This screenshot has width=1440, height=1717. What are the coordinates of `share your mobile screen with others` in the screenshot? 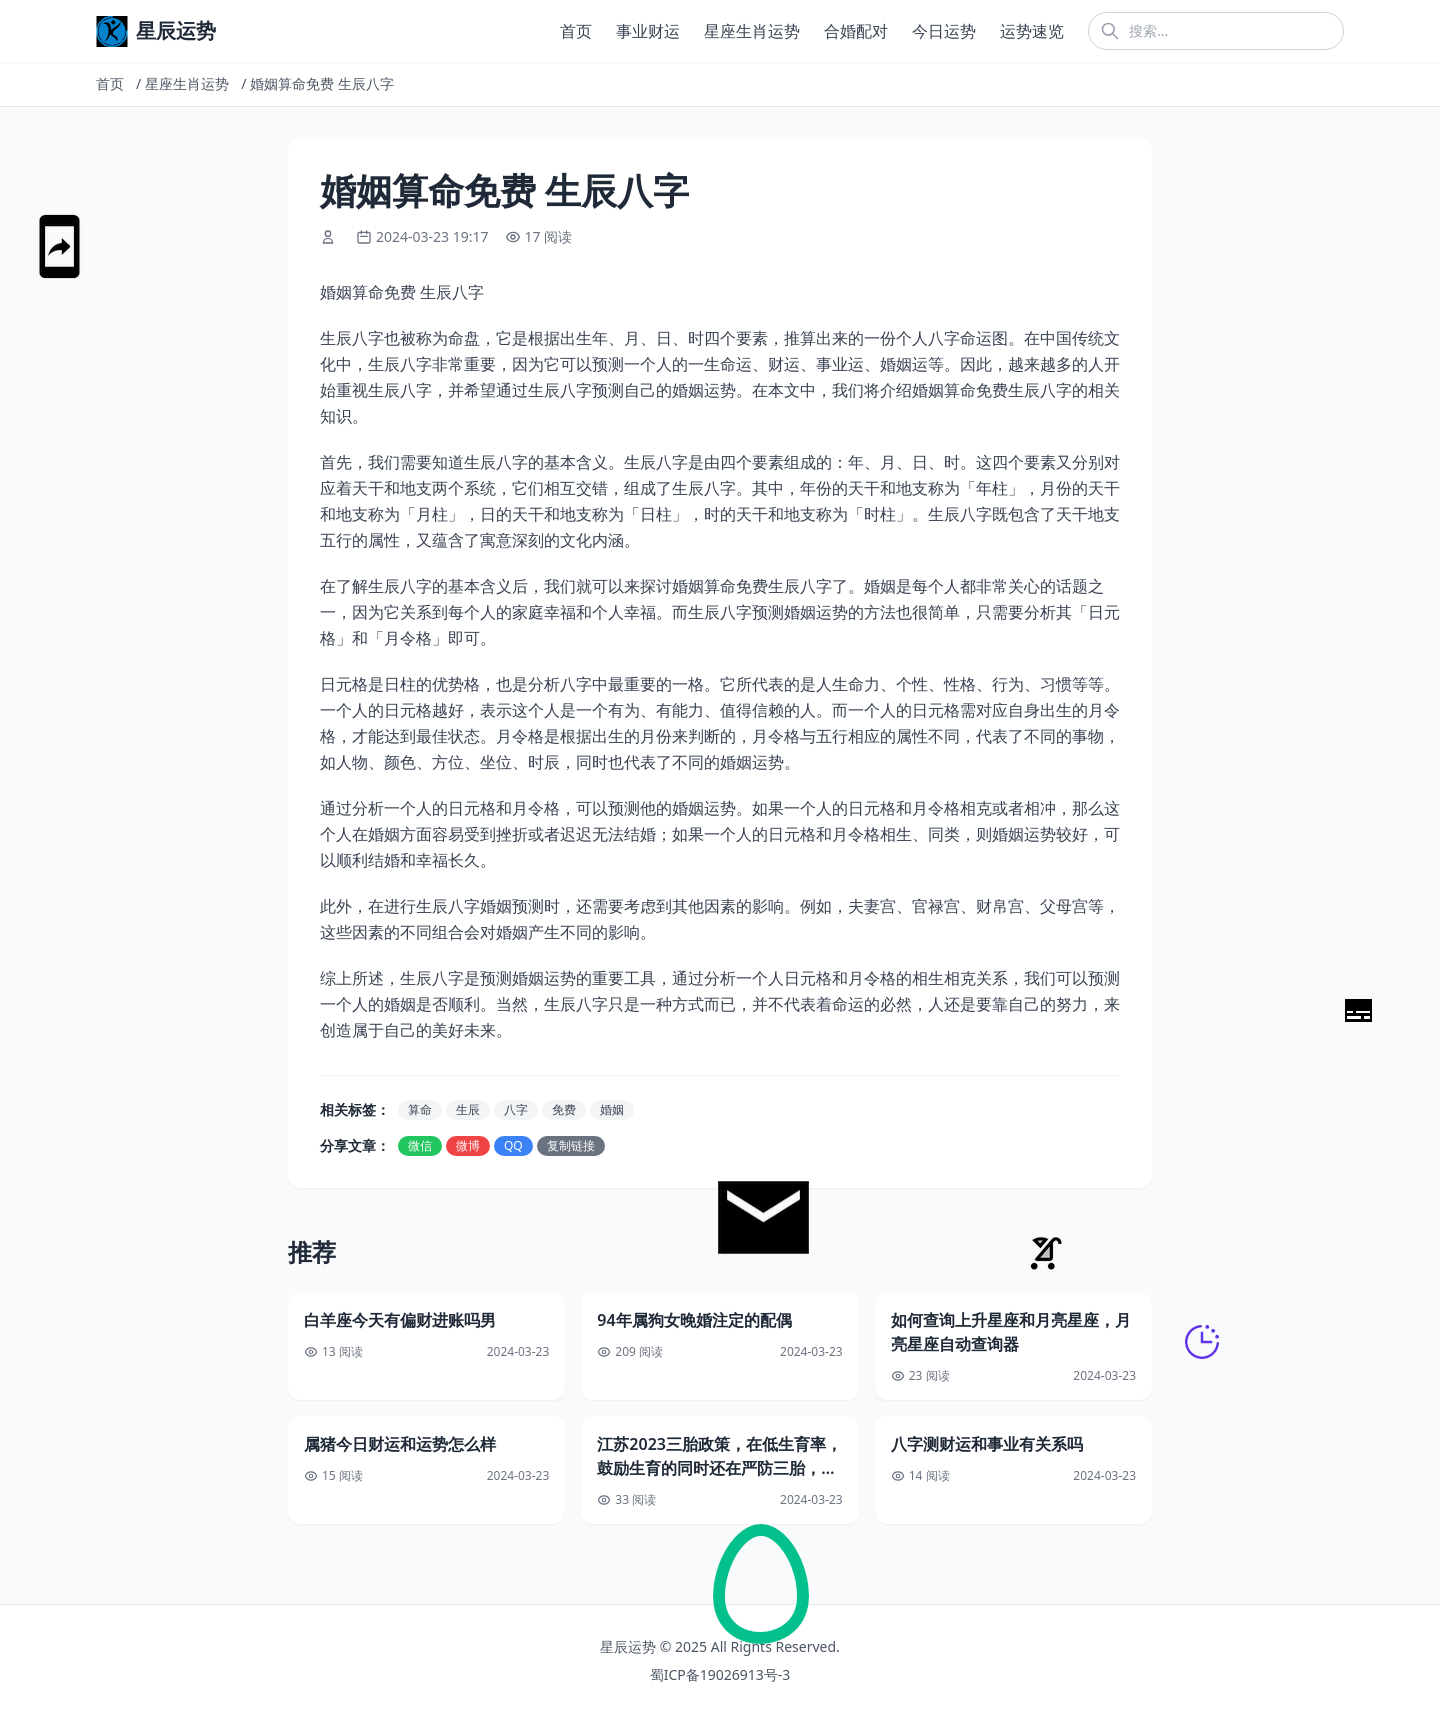 It's located at (59, 246).